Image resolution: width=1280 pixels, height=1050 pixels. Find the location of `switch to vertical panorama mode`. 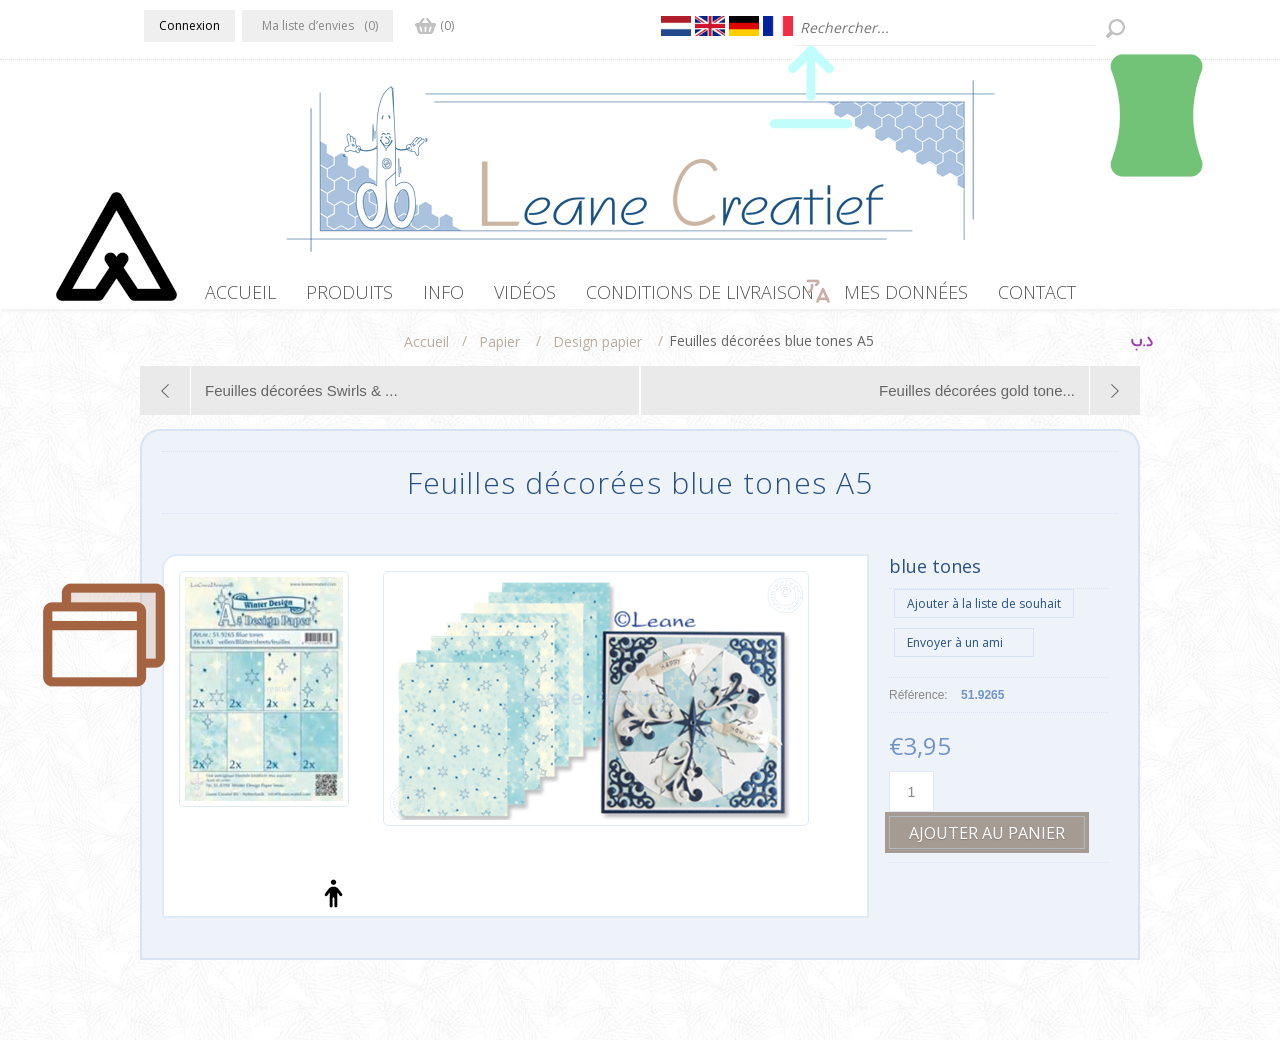

switch to vertical panorama mode is located at coordinates (1156, 115).